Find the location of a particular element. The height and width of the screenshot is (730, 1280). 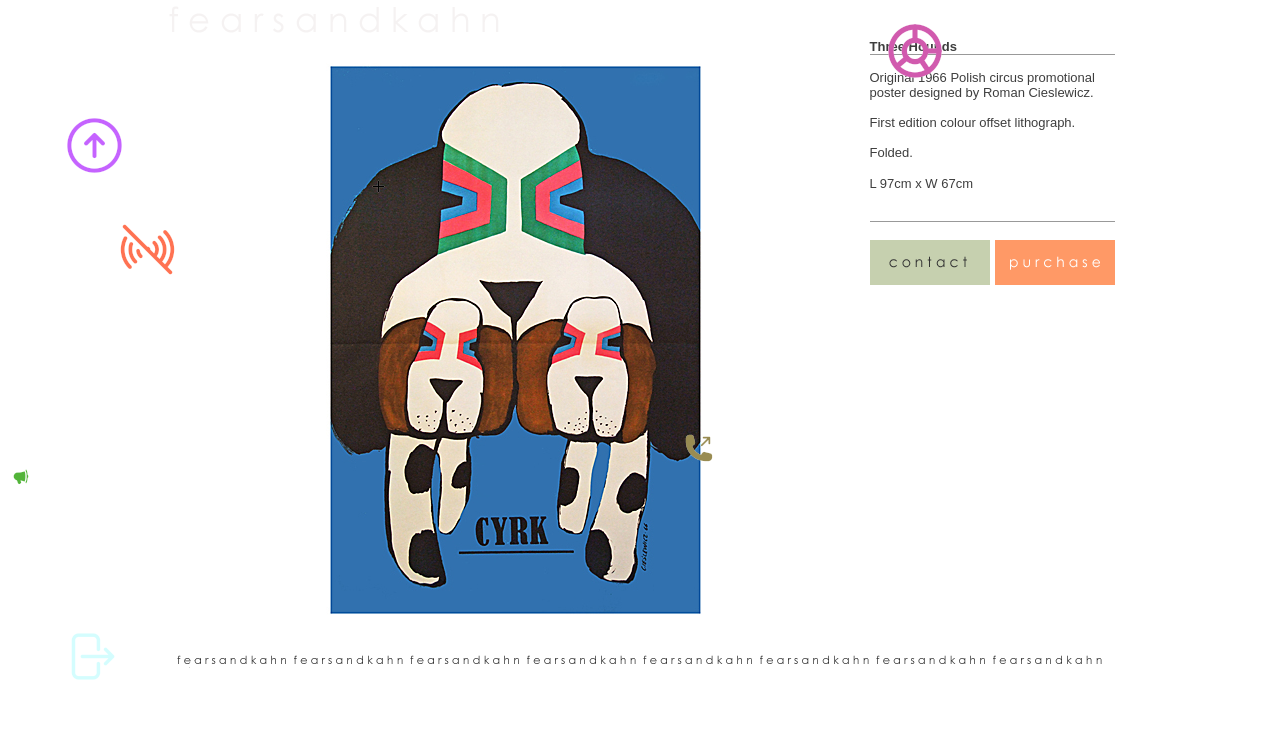

view data breakdown in a donut chart is located at coordinates (915, 51).